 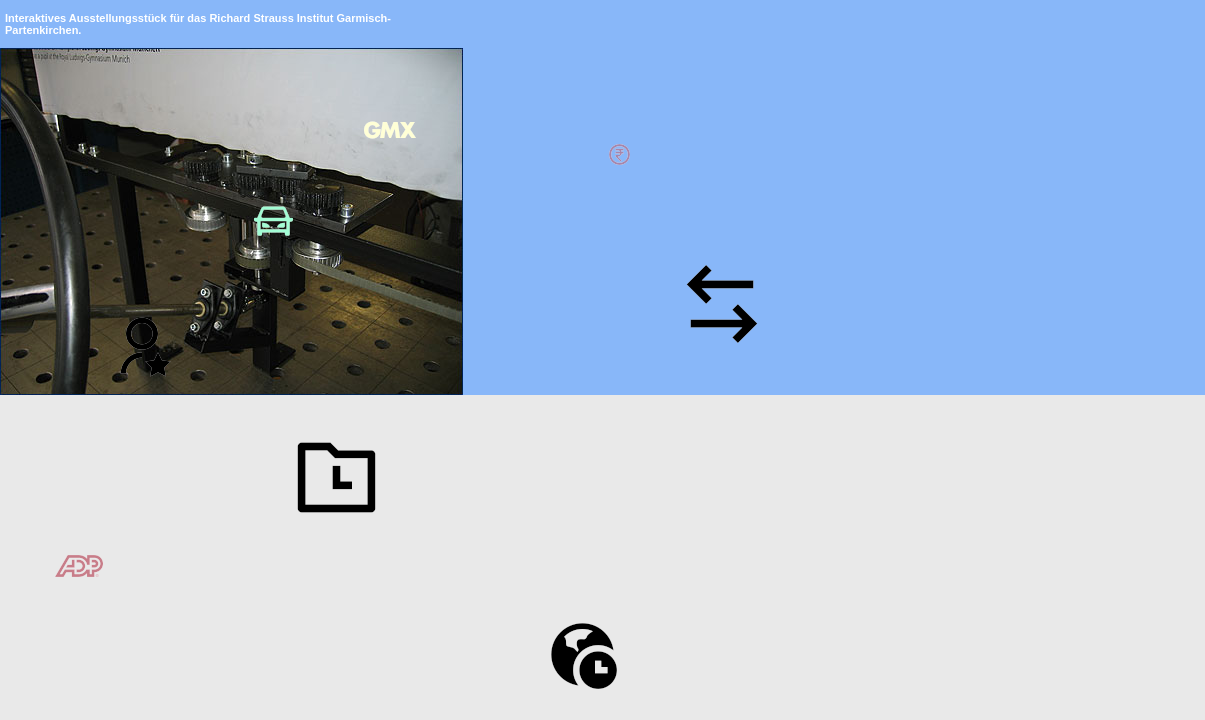 I want to click on view folder history or previous versions, so click(x=336, y=477).